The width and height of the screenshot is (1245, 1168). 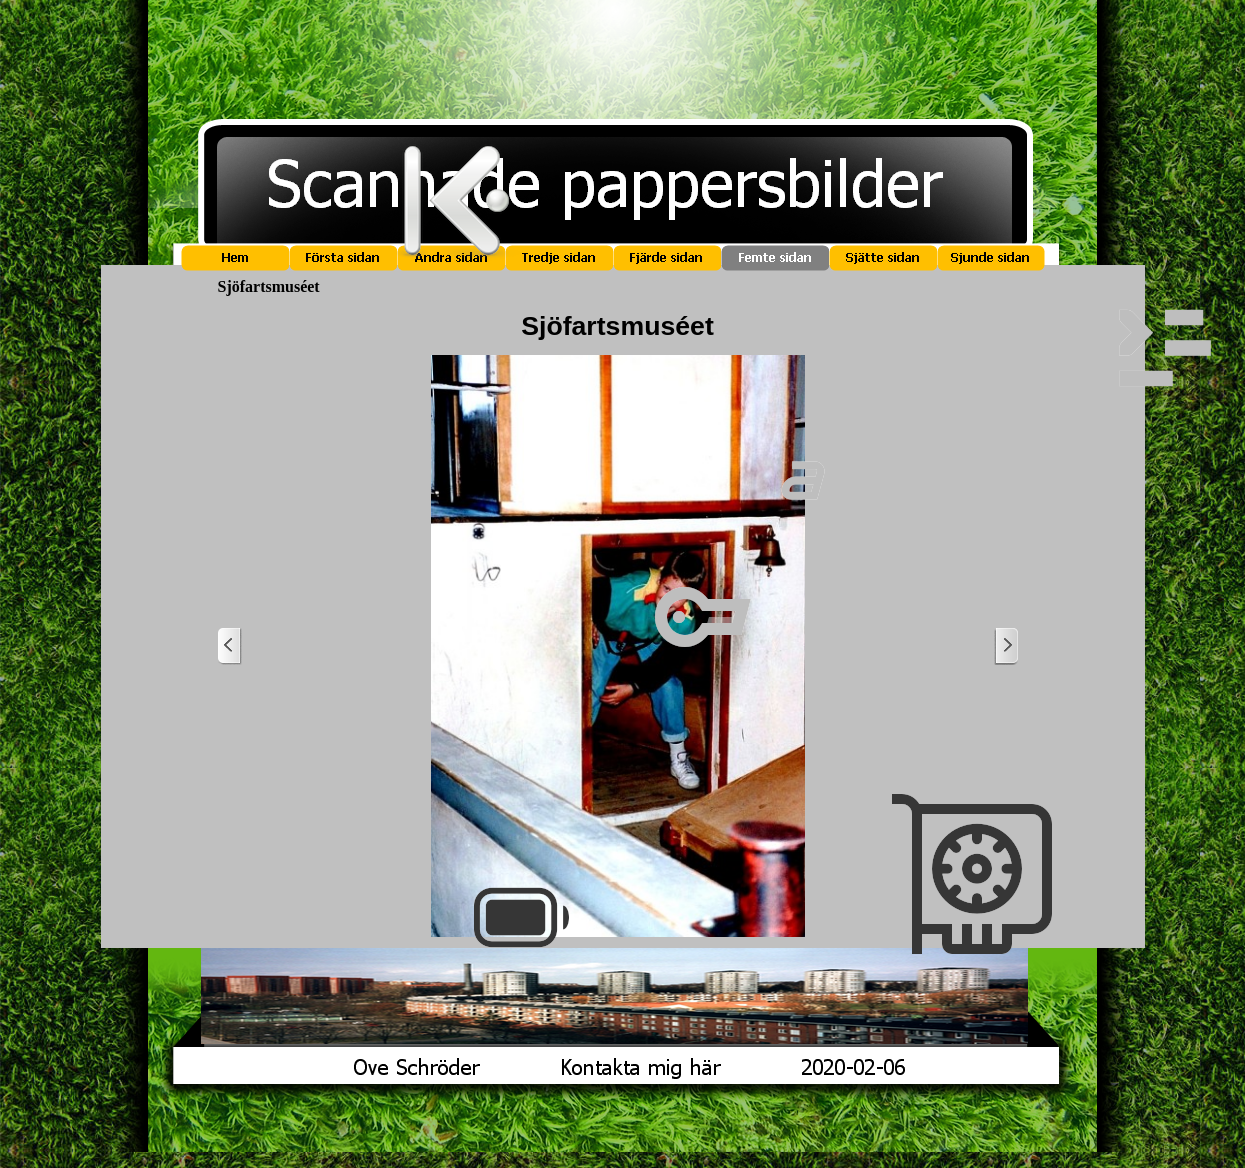 I want to click on manage online accounts and connected services, so click(x=891, y=116).